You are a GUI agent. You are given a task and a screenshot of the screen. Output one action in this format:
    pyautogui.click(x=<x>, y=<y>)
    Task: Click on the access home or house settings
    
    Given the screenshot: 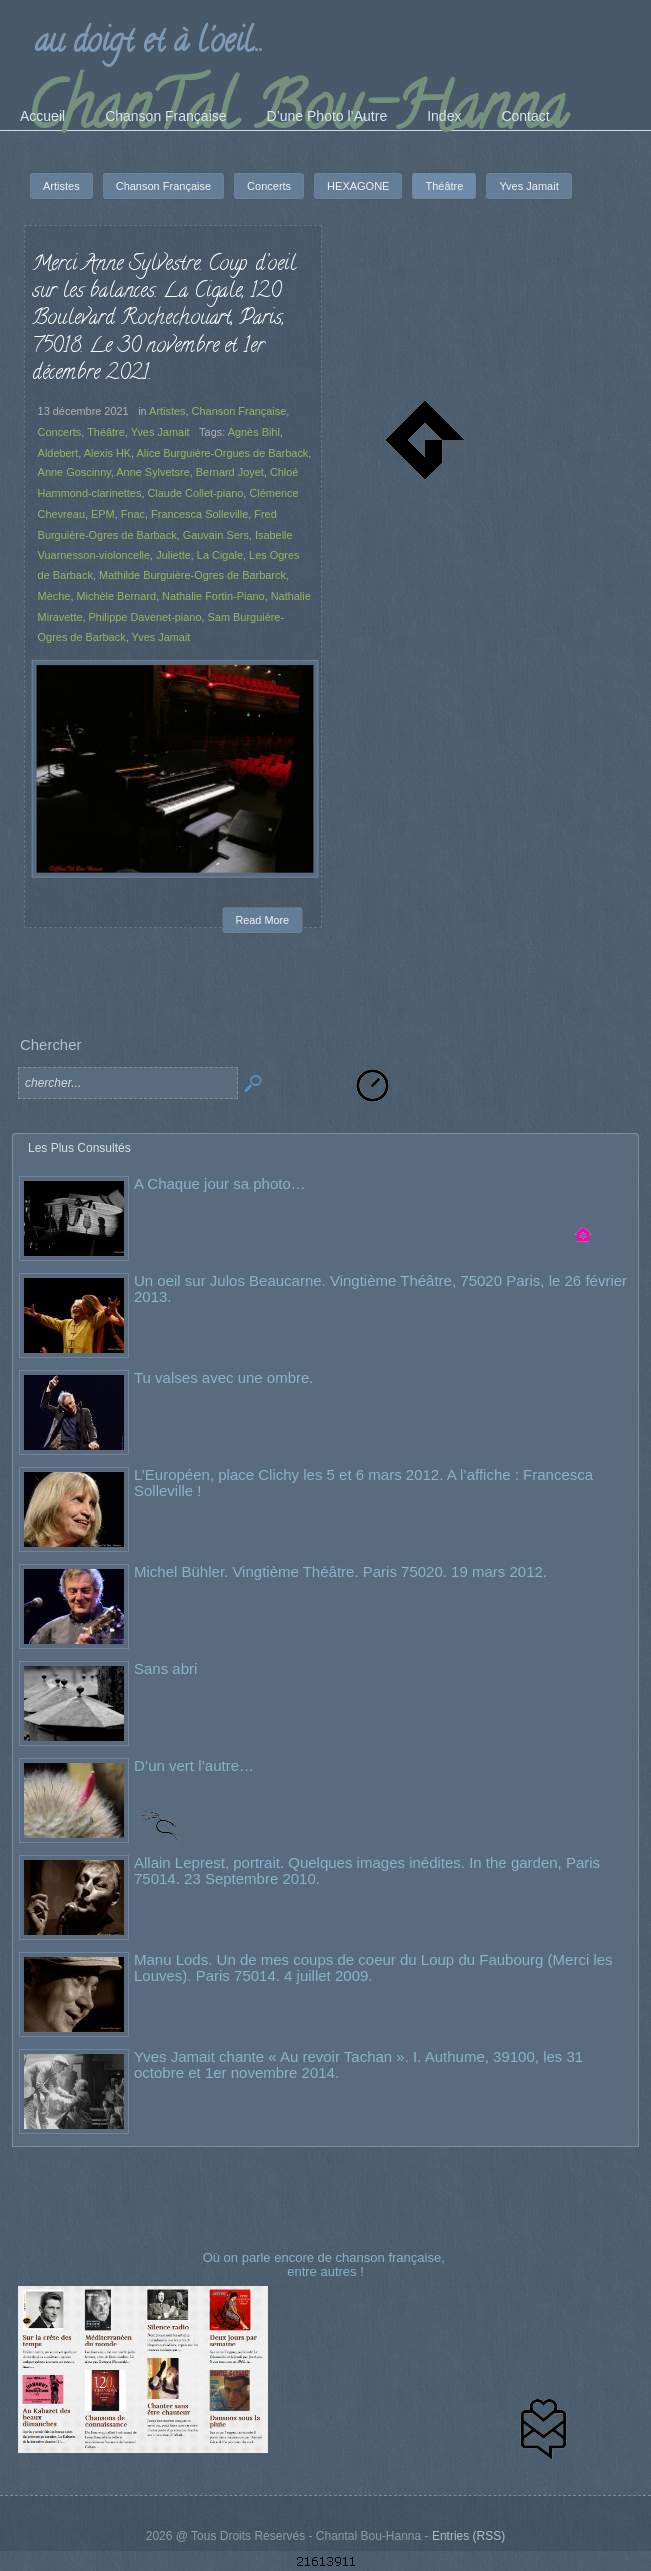 What is the action you would take?
    pyautogui.click(x=583, y=1235)
    